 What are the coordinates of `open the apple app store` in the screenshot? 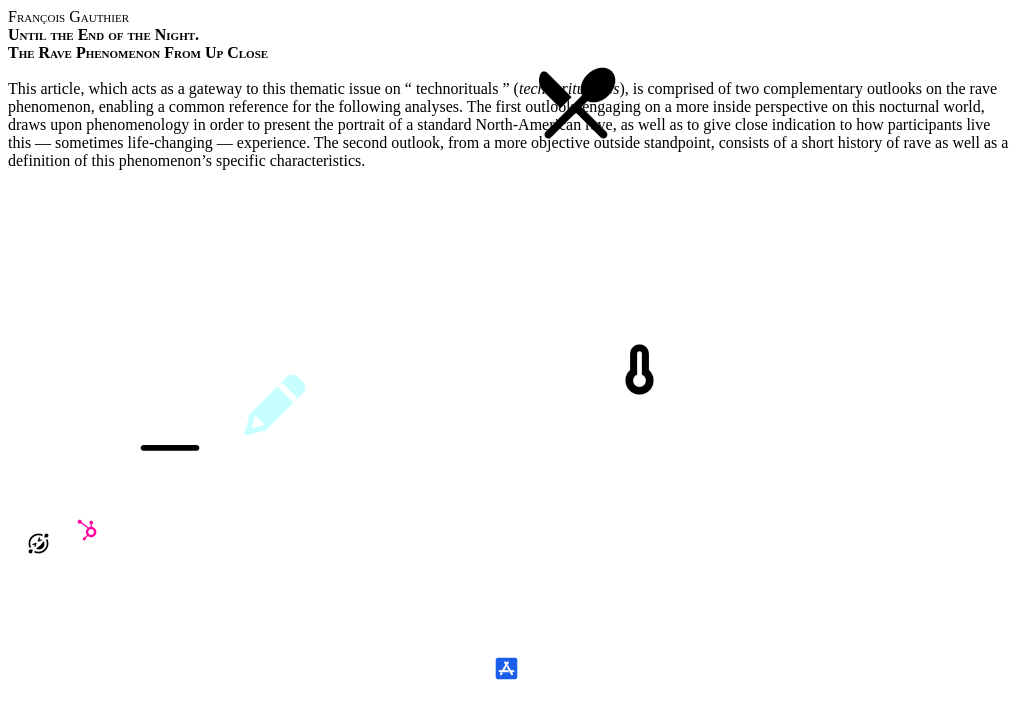 It's located at (506, 668).